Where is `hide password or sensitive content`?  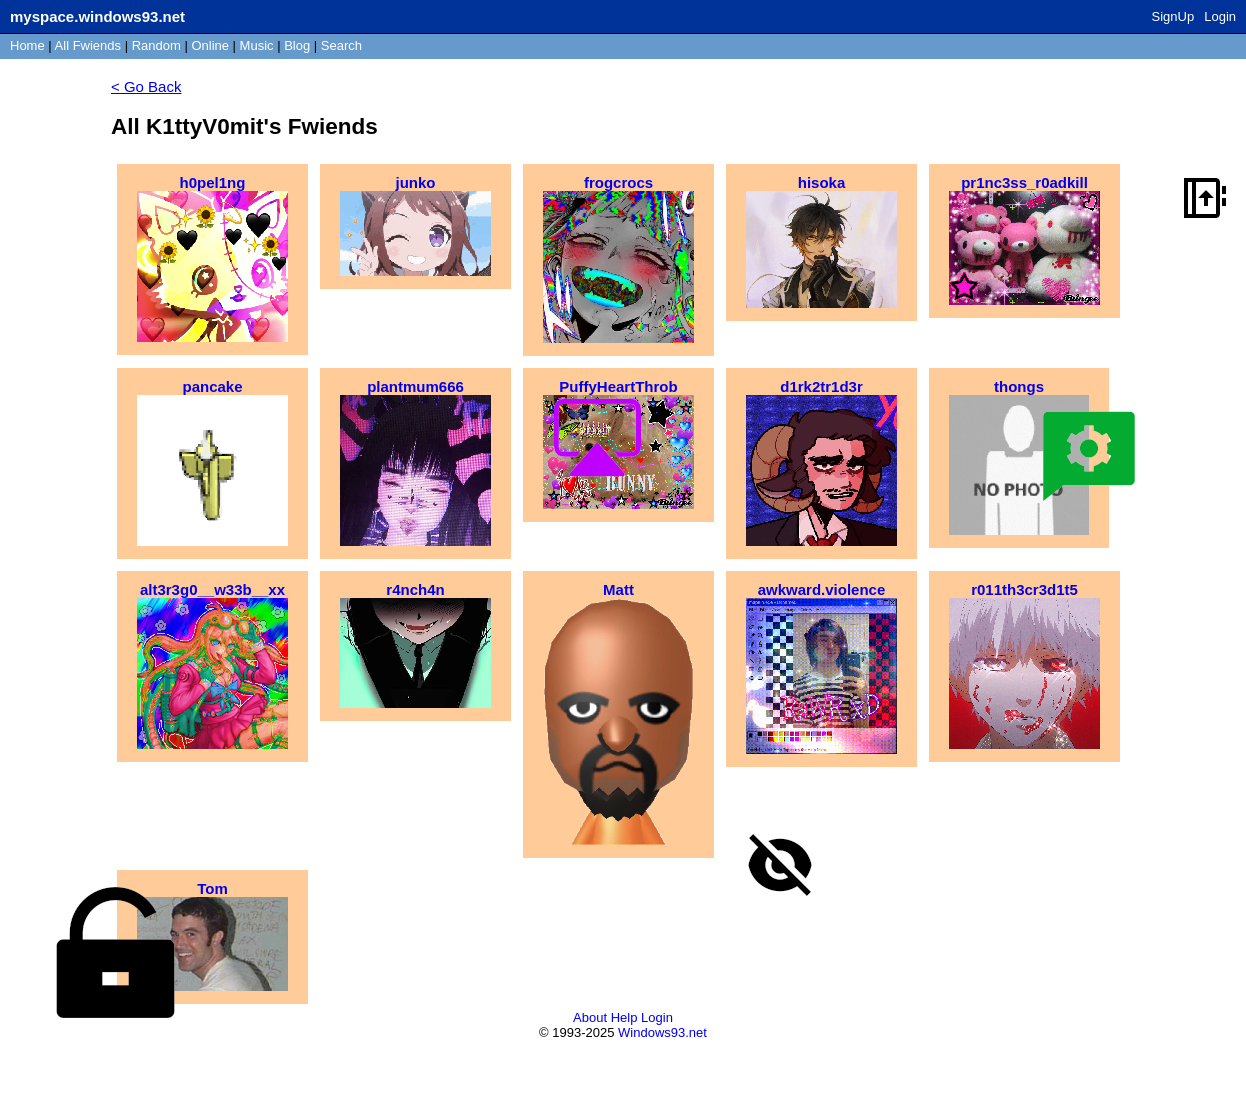
hide password or sensitive content is located at coordinates (780, 865).